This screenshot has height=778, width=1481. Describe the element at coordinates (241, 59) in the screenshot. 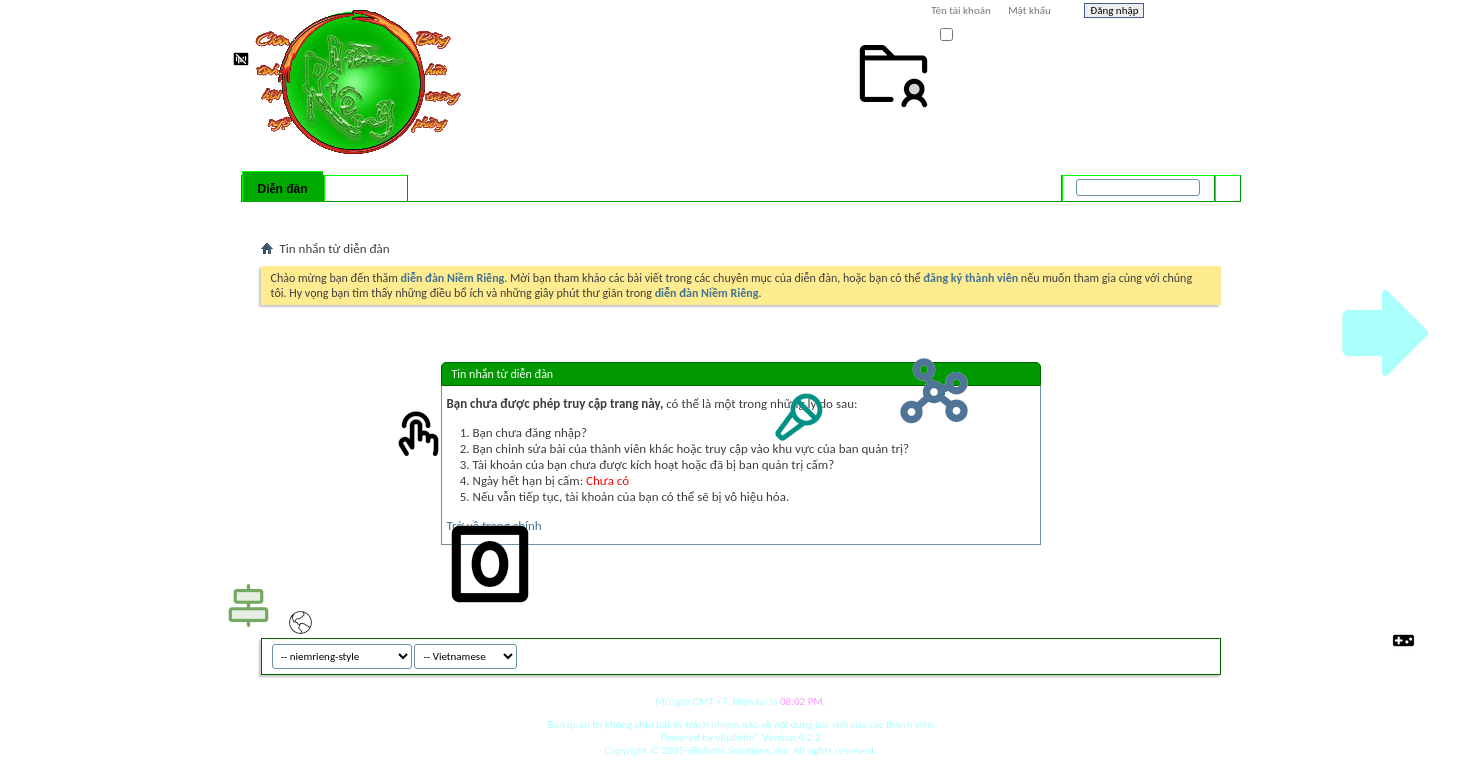

I see `mute or disable audio input` at that location.